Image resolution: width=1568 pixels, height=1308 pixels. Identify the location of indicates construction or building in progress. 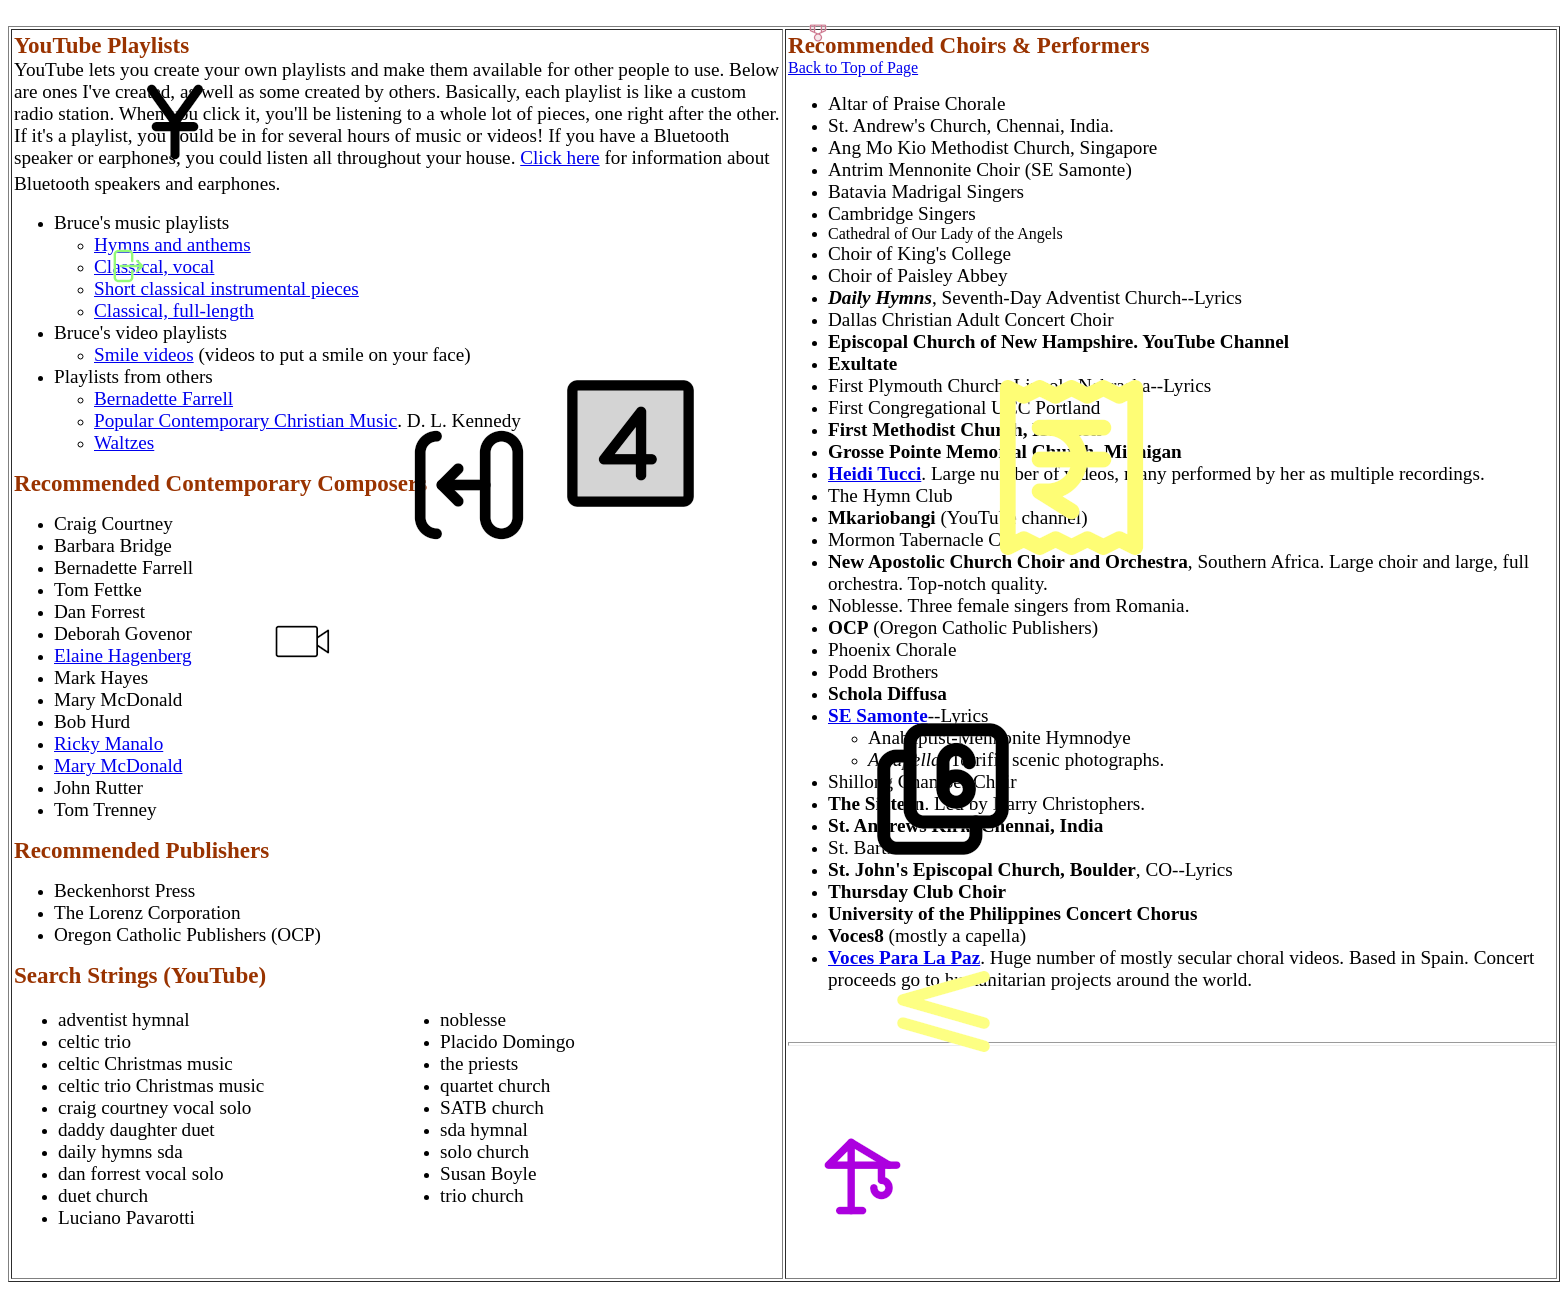
(862, 1176).